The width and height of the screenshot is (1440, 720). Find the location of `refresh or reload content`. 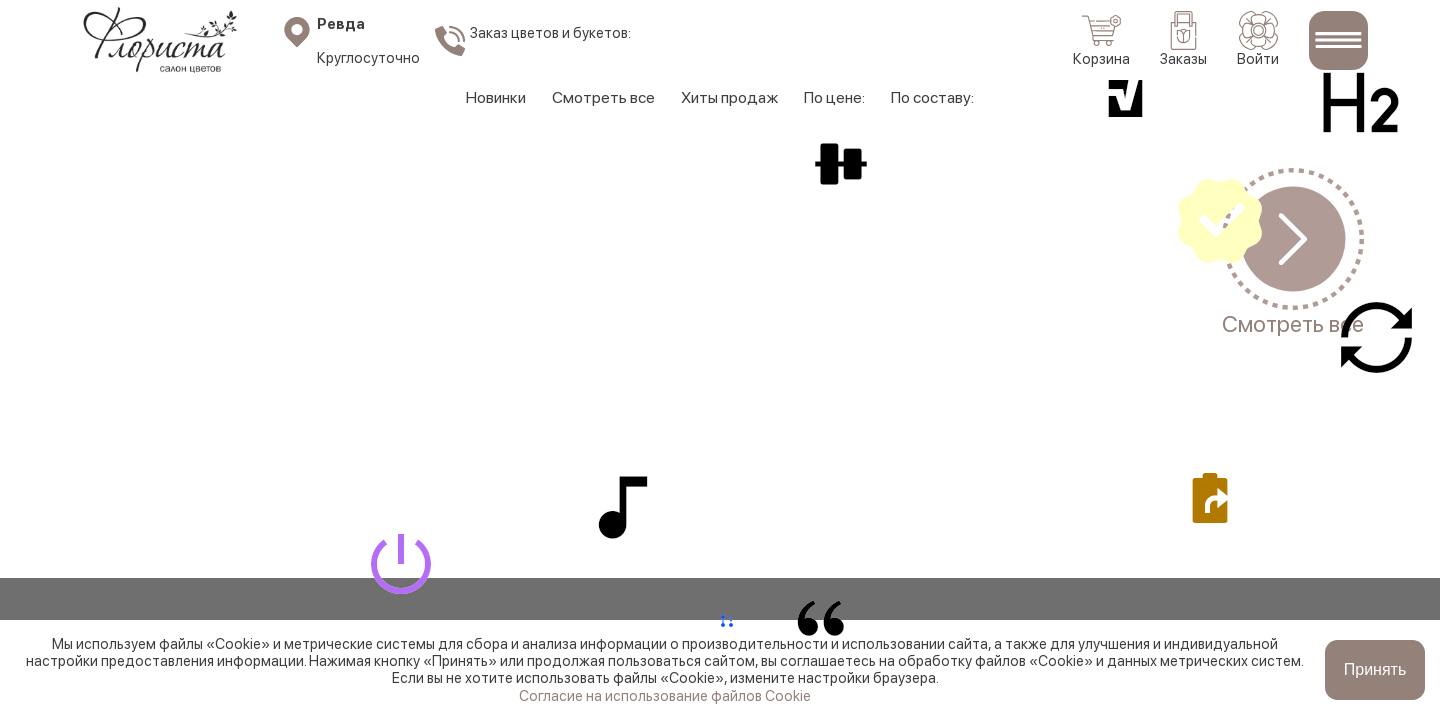

refresh or reload content is located at coordinates (1376, 337).